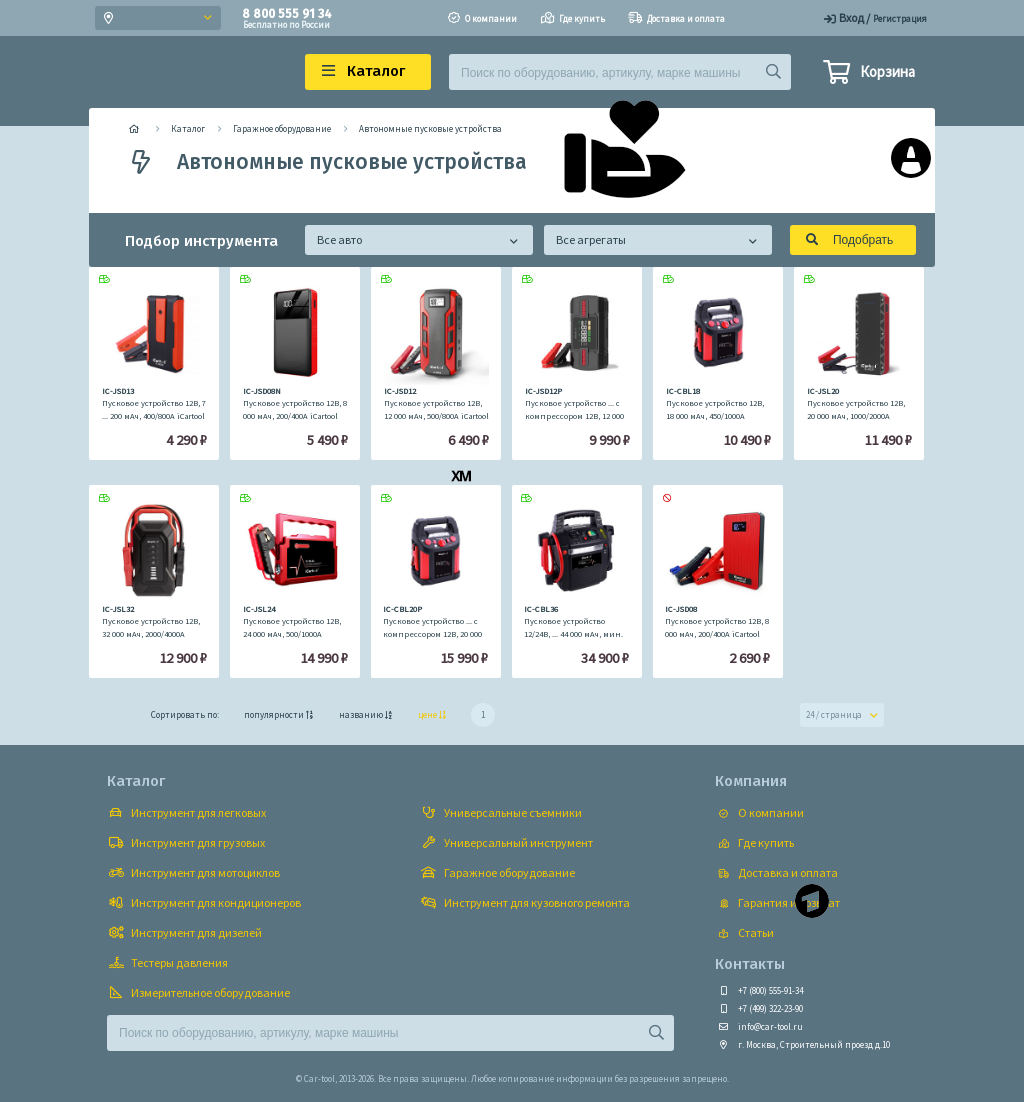  I want to click on open markup or annotation tools, so click(911, 158).